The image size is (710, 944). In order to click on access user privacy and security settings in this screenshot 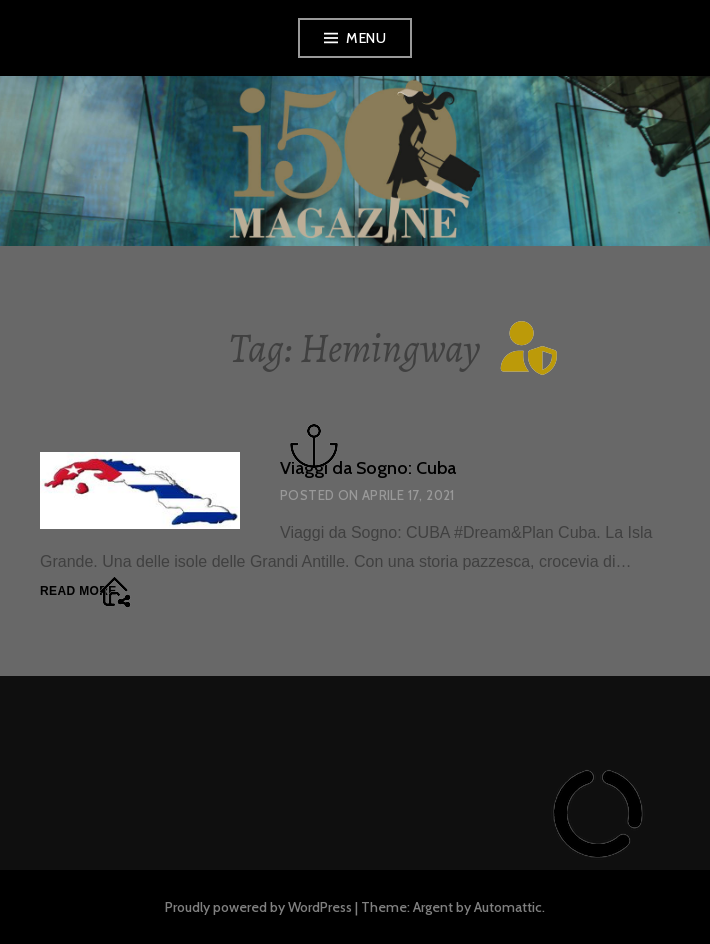, I will do `click(528, 346)`.